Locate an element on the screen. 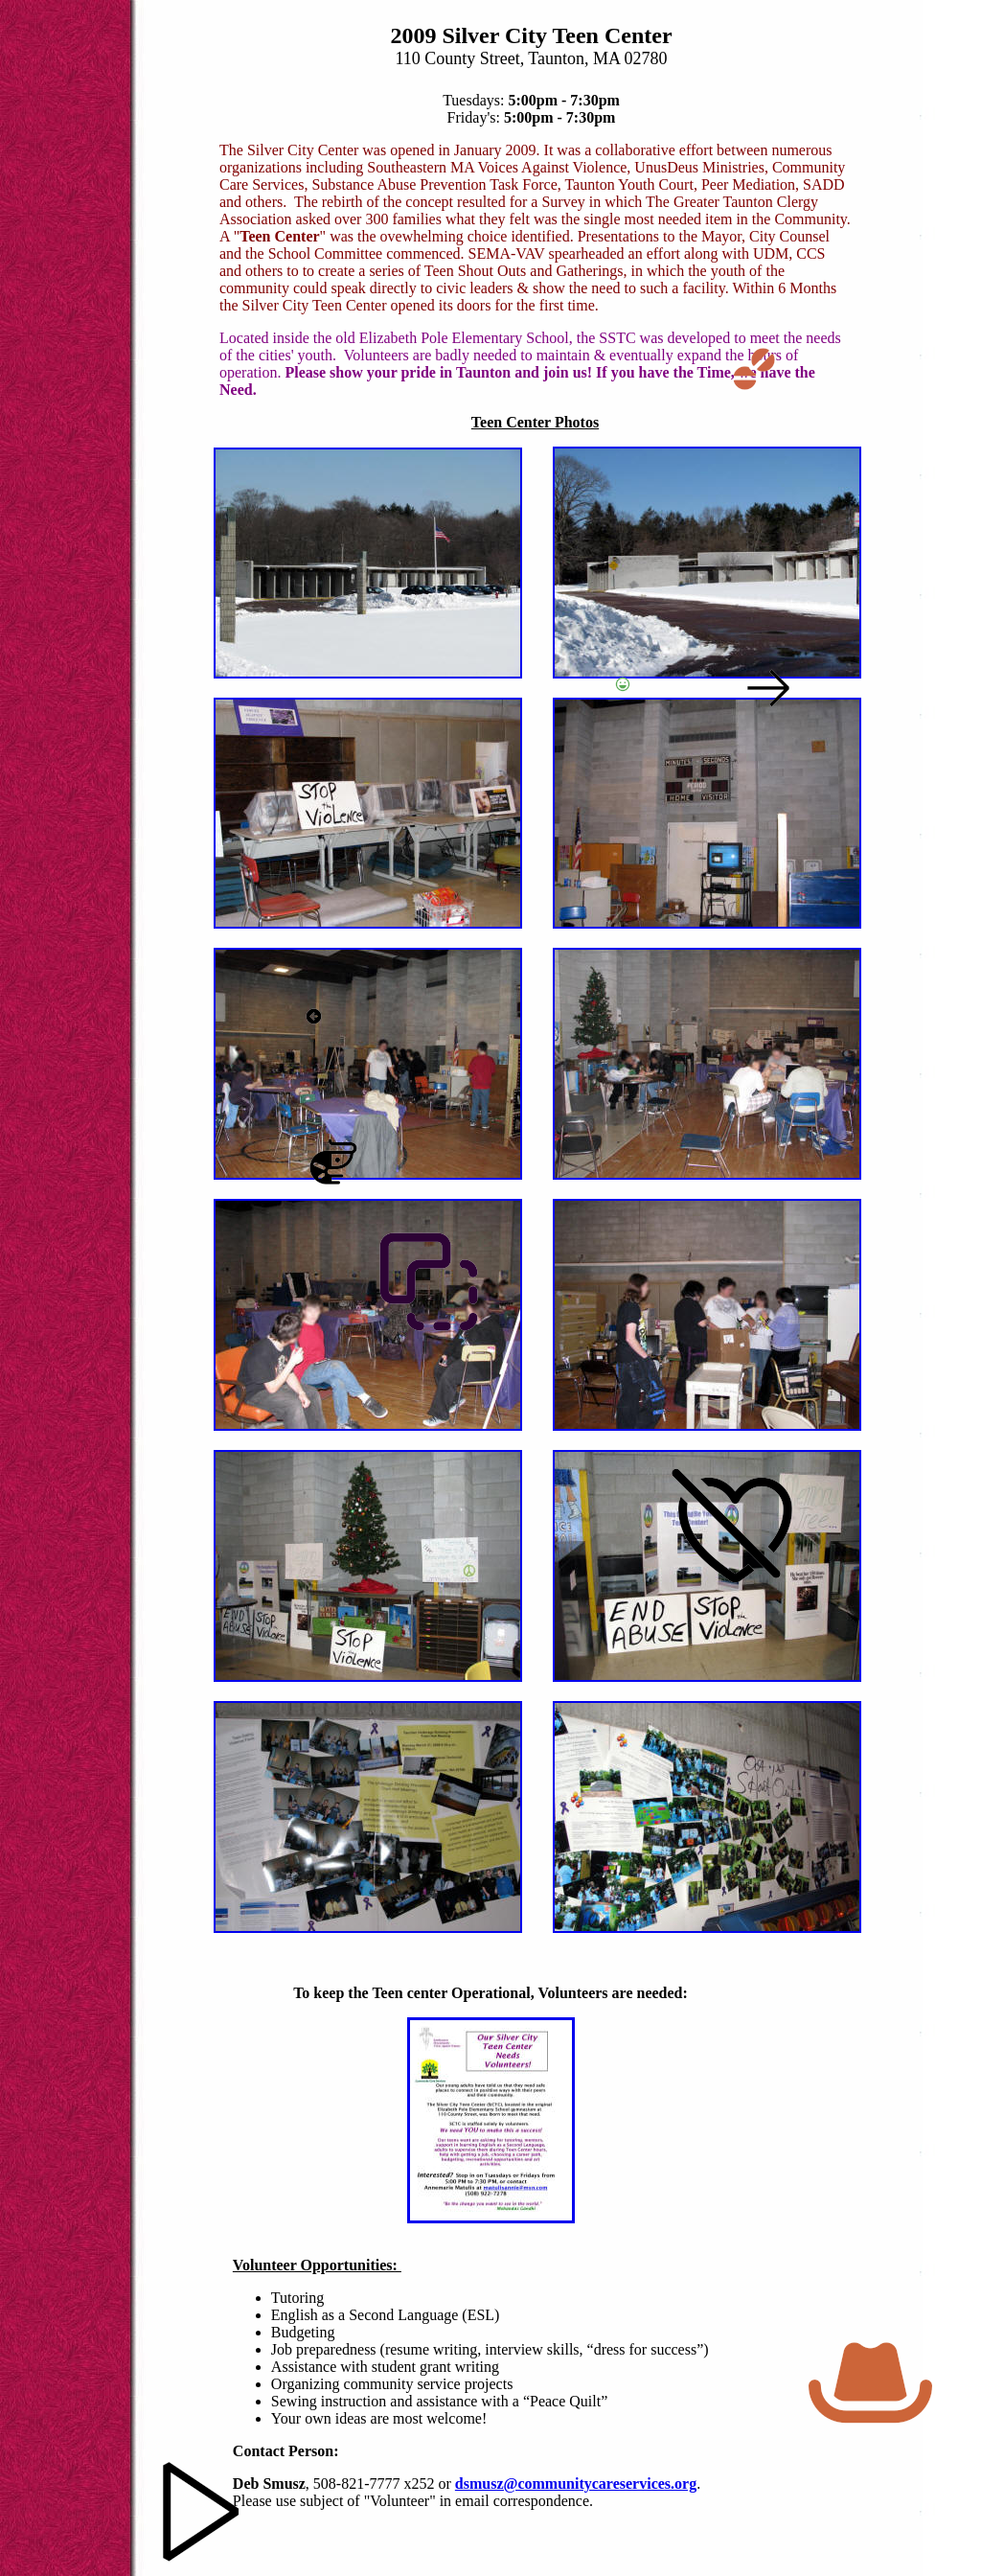  filter or browse seafood menu items is located at coordinates (333, 1162).